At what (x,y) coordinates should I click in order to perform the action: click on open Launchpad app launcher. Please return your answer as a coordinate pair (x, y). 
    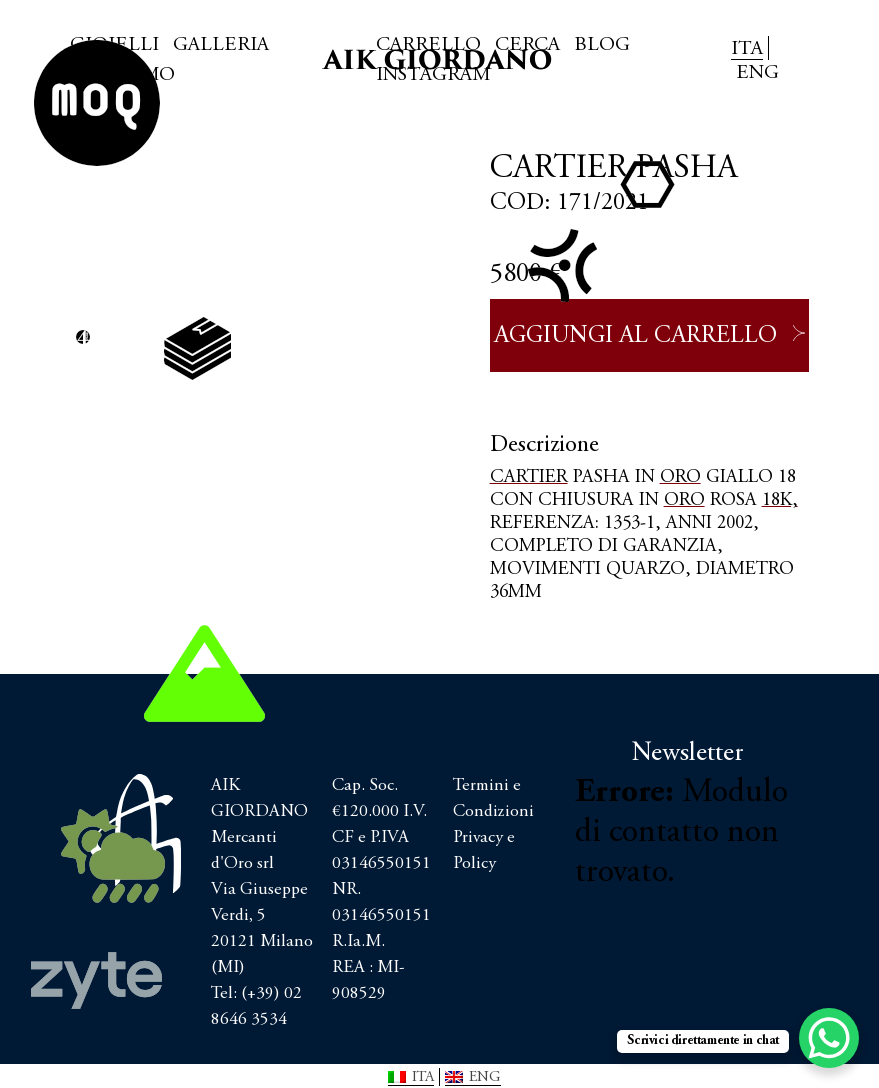
    Looking at the image, I should click on (562, 265).